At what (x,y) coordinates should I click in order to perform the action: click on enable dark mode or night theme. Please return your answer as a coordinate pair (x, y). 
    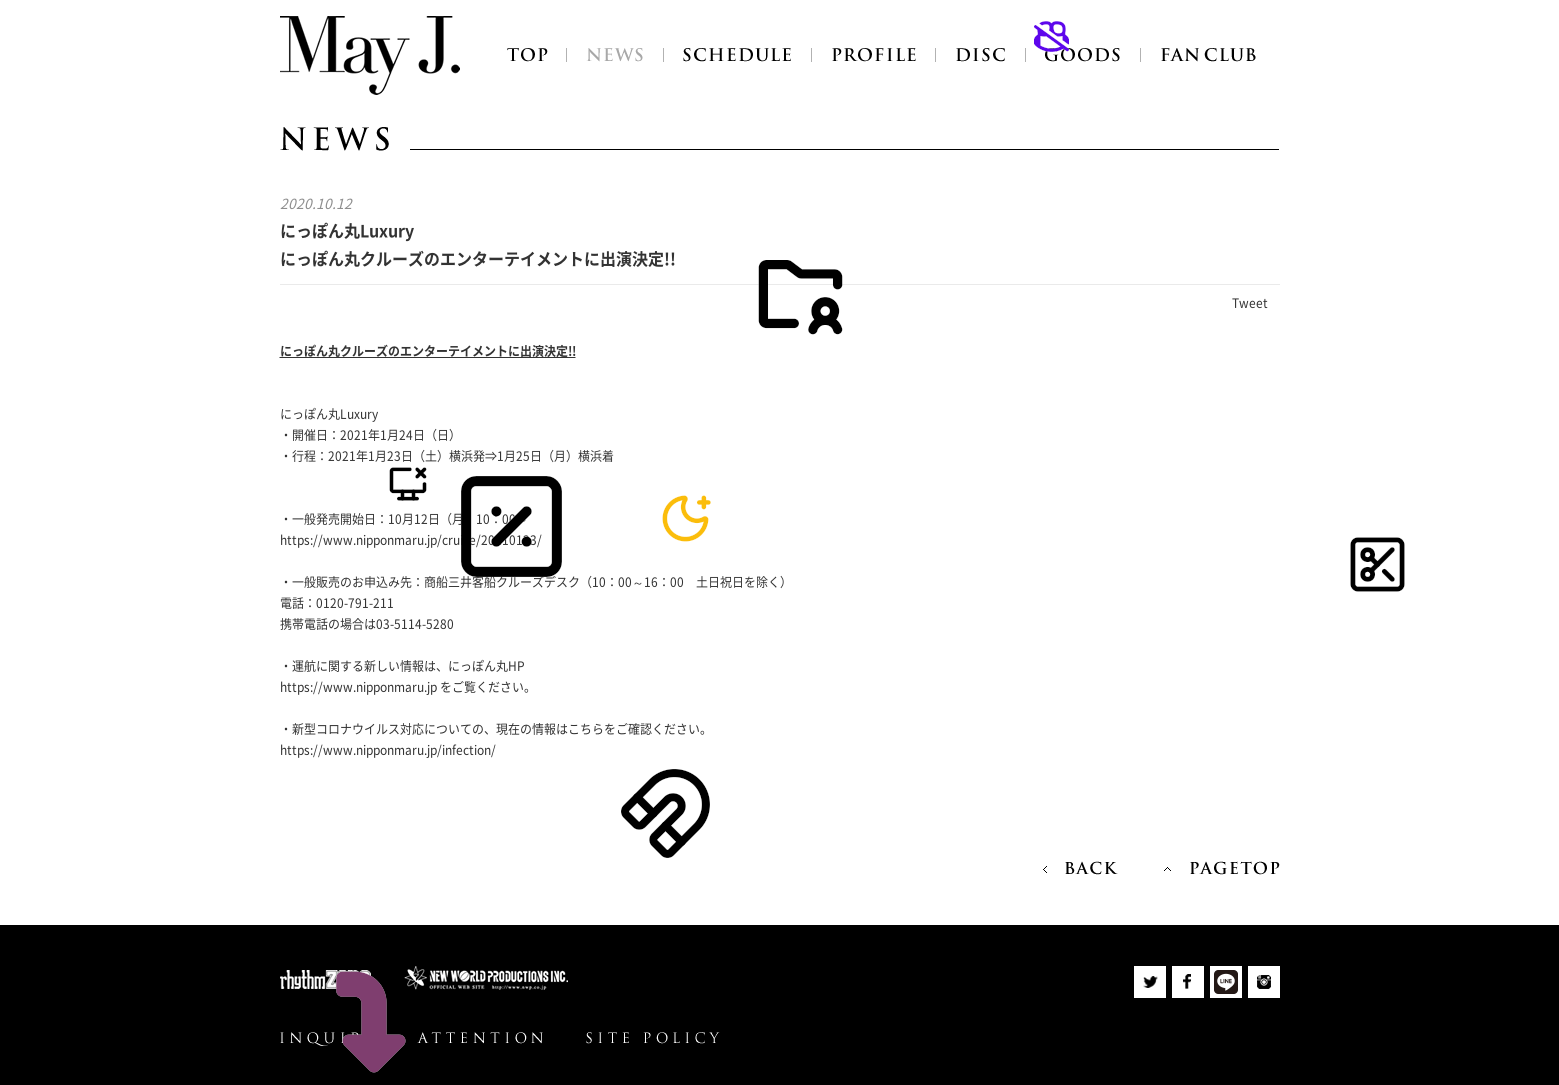
    Looking at the image, I should click on (685, 518).